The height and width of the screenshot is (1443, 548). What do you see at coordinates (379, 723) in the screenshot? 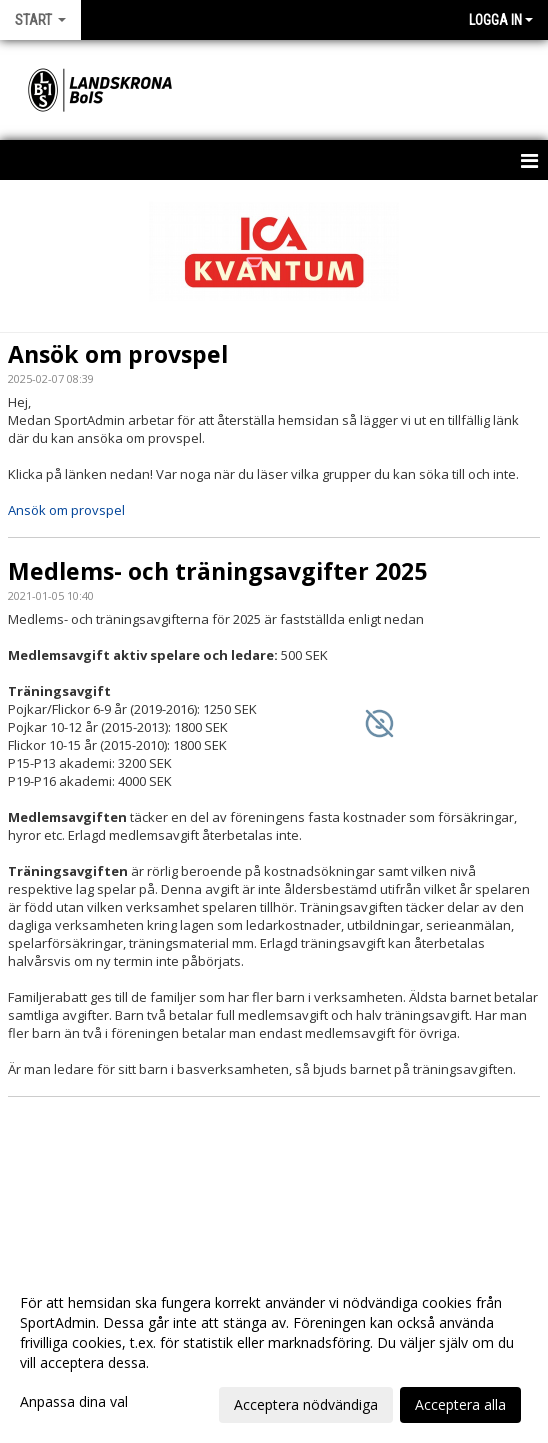
I see `disable copyleft licensing` at bounding box center [379, 723].